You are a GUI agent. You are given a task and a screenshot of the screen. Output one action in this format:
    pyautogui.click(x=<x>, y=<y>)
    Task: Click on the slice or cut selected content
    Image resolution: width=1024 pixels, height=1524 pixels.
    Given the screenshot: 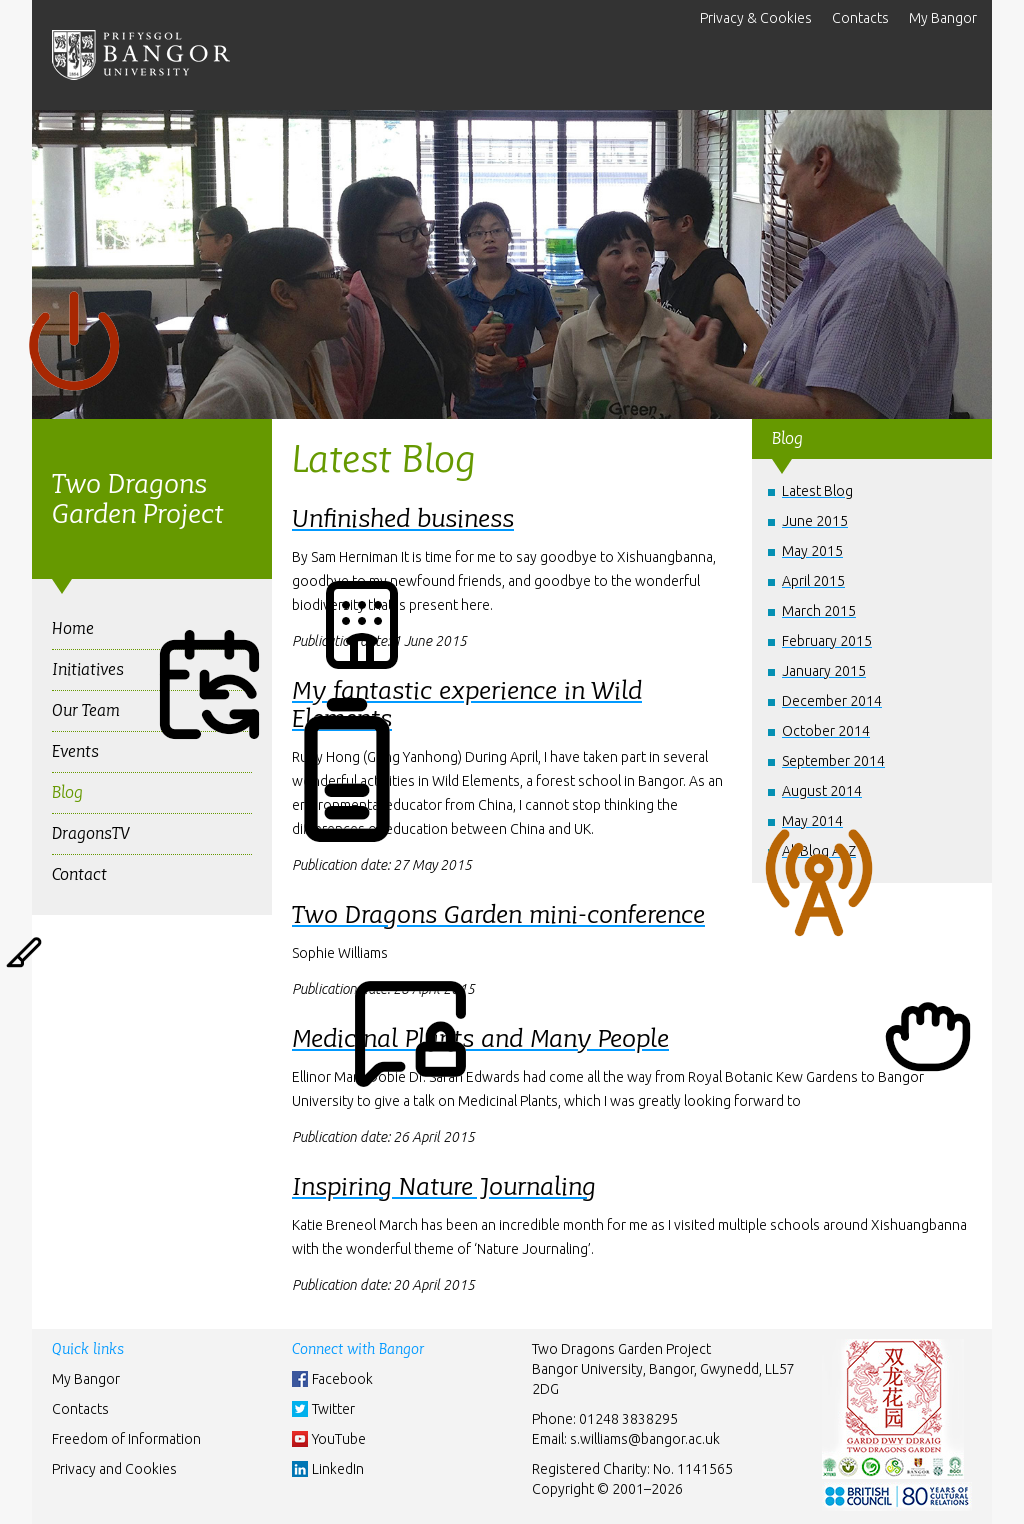 What is the action you would take?
    pyautogui.click(x=24, y=953)
    